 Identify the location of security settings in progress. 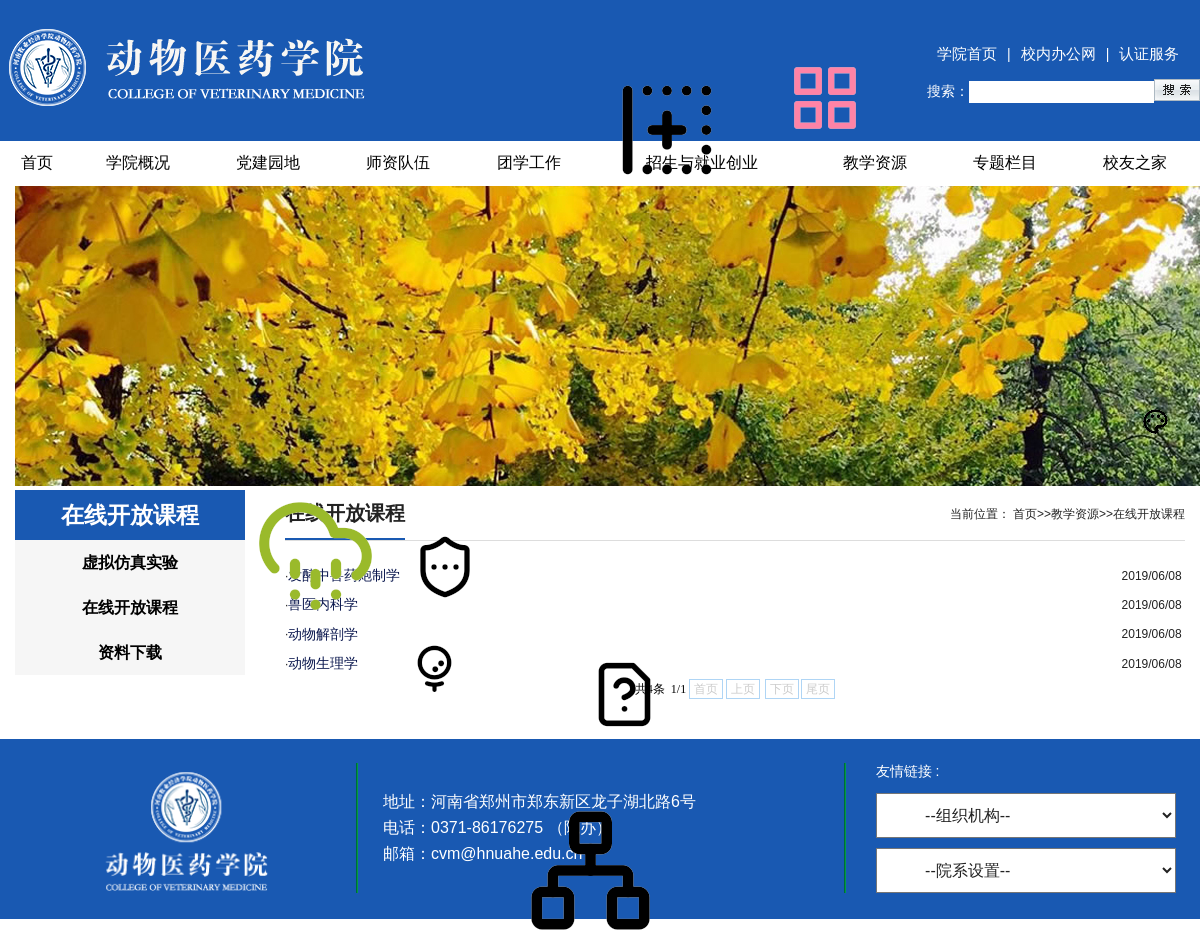
(445, 567).